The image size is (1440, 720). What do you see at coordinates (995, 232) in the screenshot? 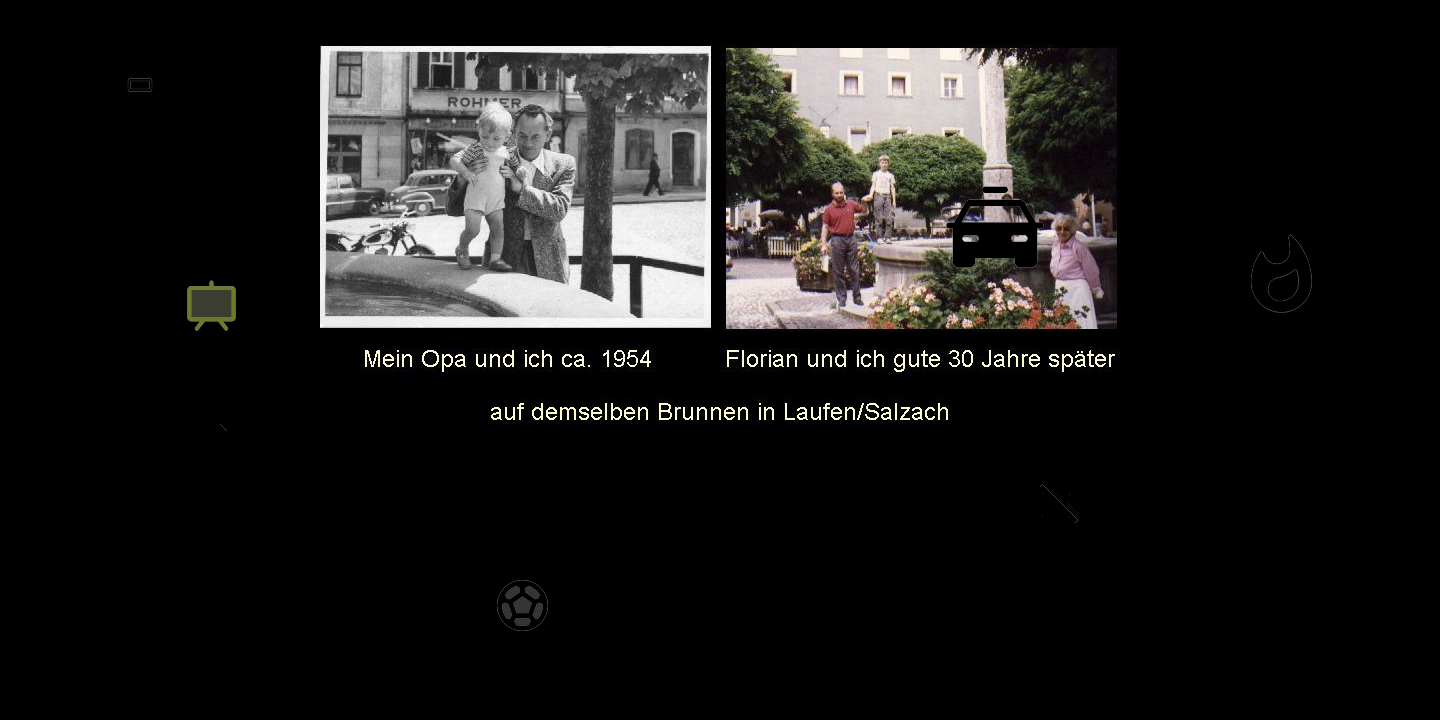
I see `indicates police or emergency services` at bounding box center [995, 232].